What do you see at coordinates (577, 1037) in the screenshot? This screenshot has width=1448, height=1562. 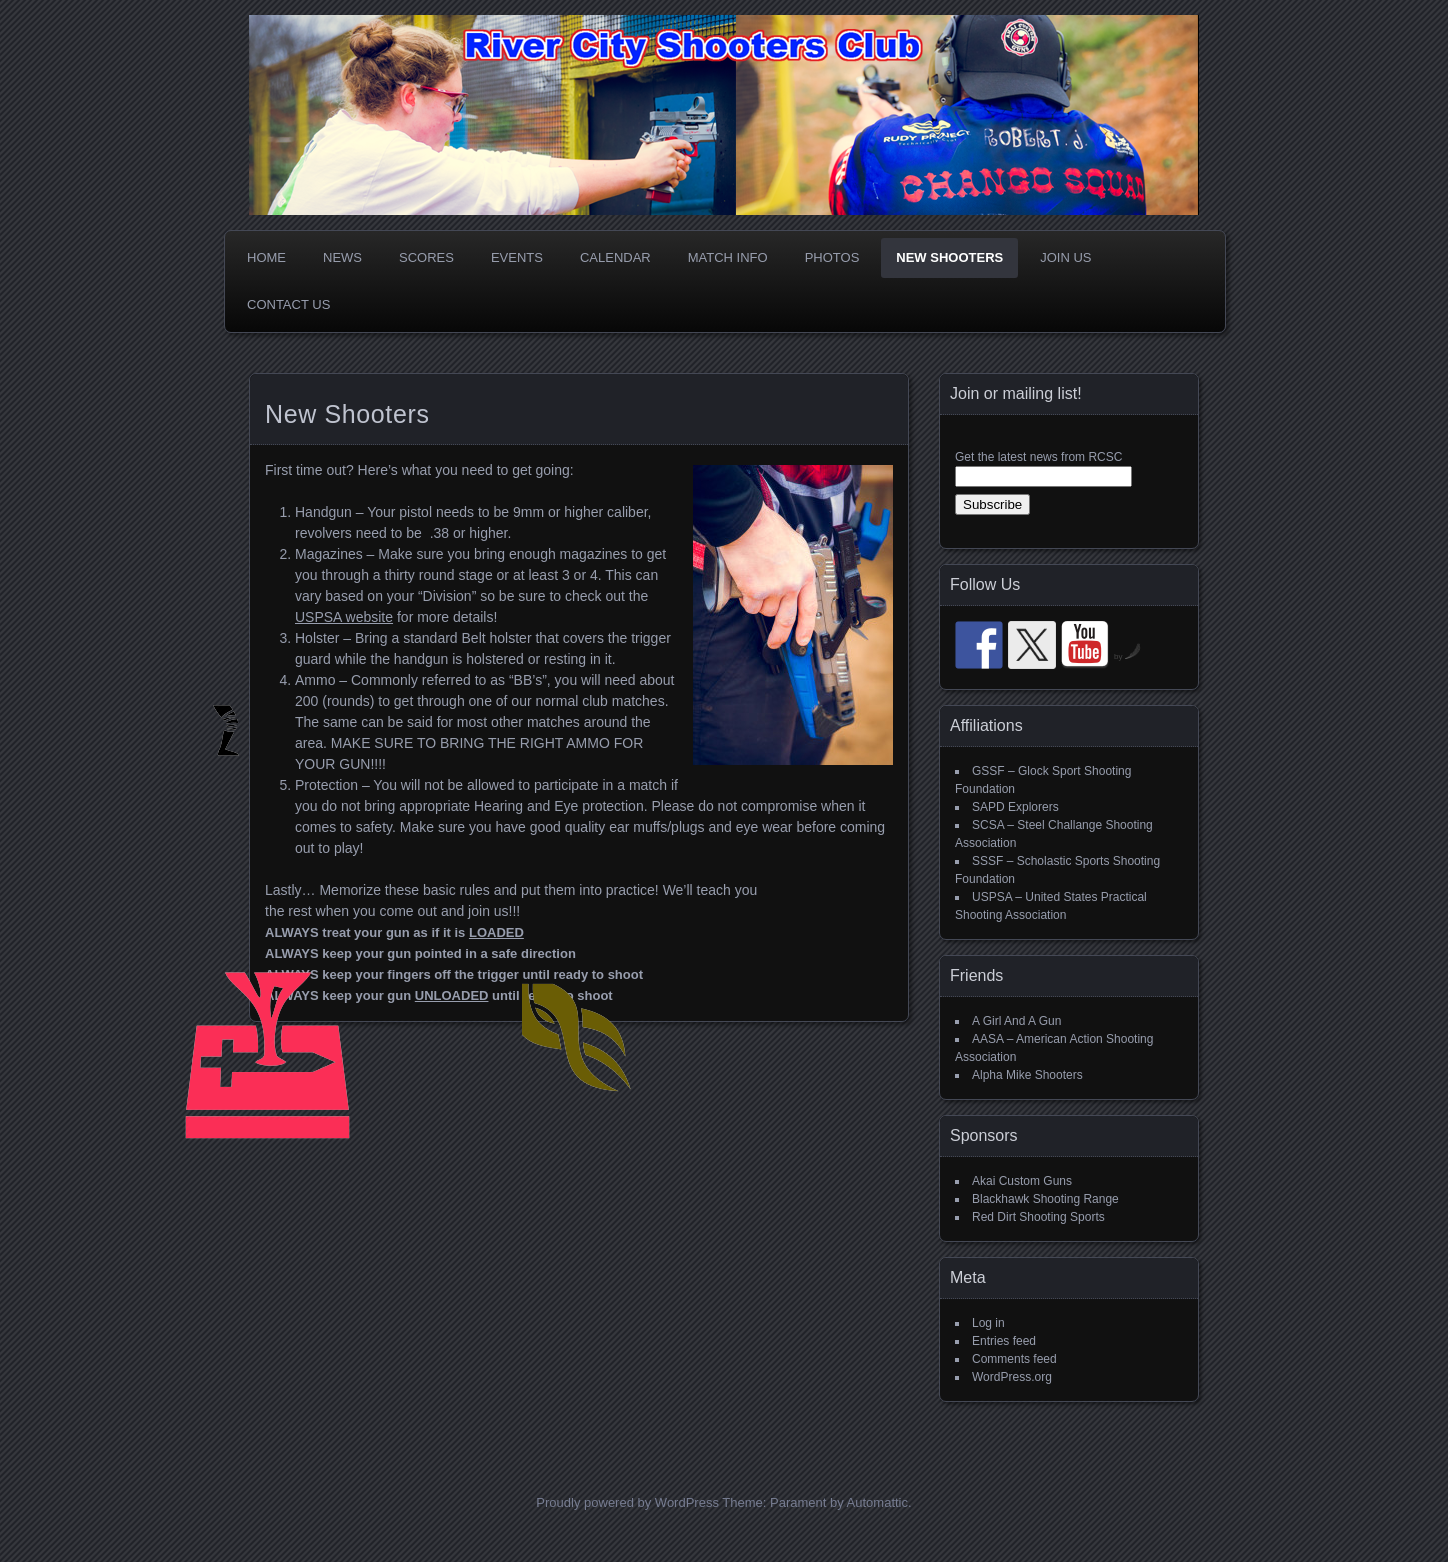 I see `activate tentacle attack ability` at bounding box center [577, 1037].